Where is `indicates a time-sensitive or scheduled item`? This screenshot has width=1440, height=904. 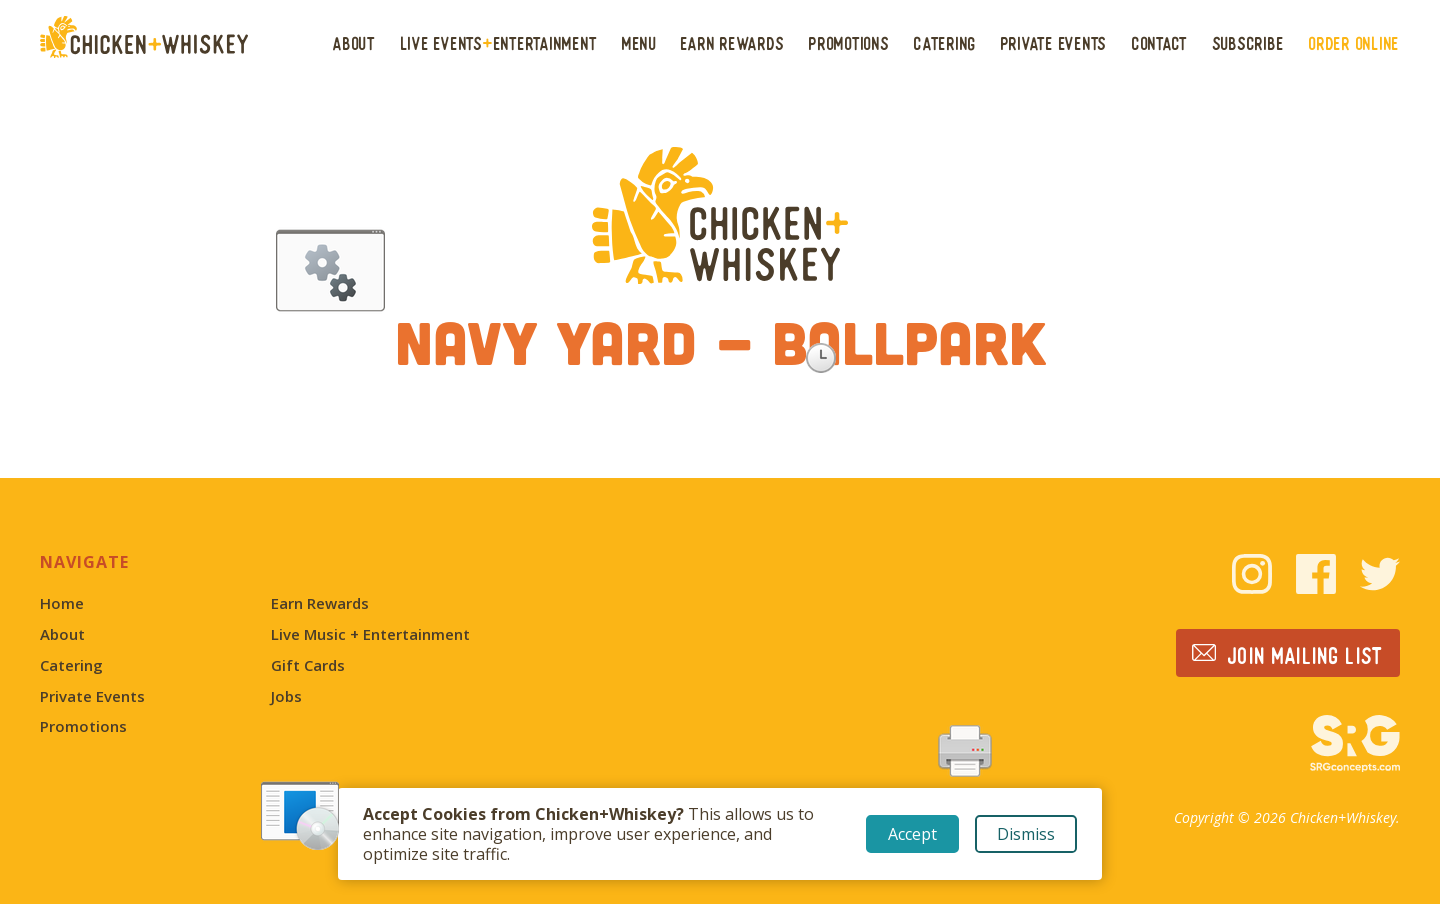
indicates a time-sensitive or scheduled item is located at coordinates (821, 358).